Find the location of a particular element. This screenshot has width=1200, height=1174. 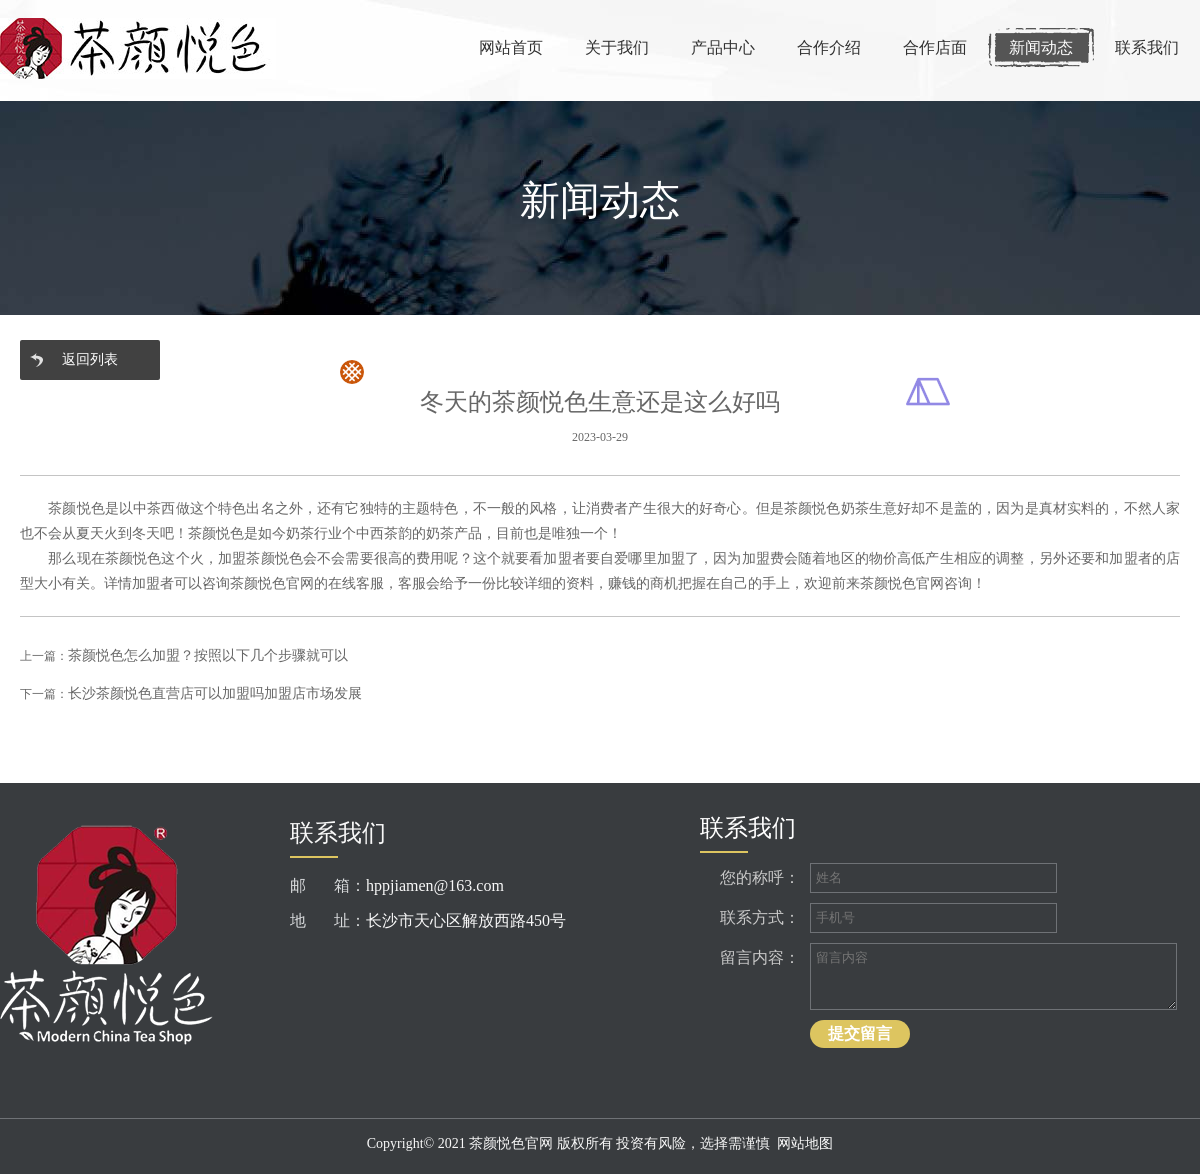

view camping or outdoor locations is located at coordinates (928, 393).